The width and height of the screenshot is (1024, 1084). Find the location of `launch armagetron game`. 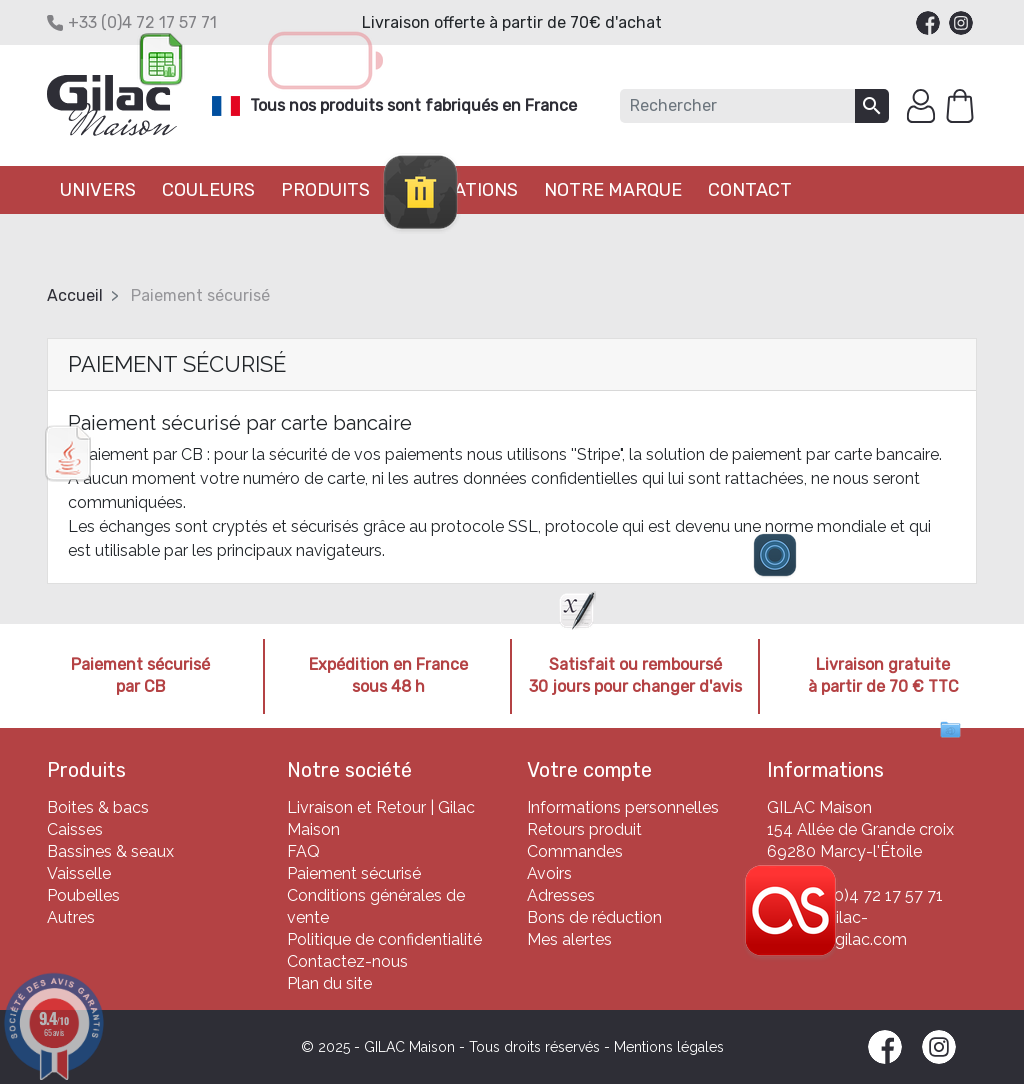

launch armagetron game is located at coordinates (775, 555).